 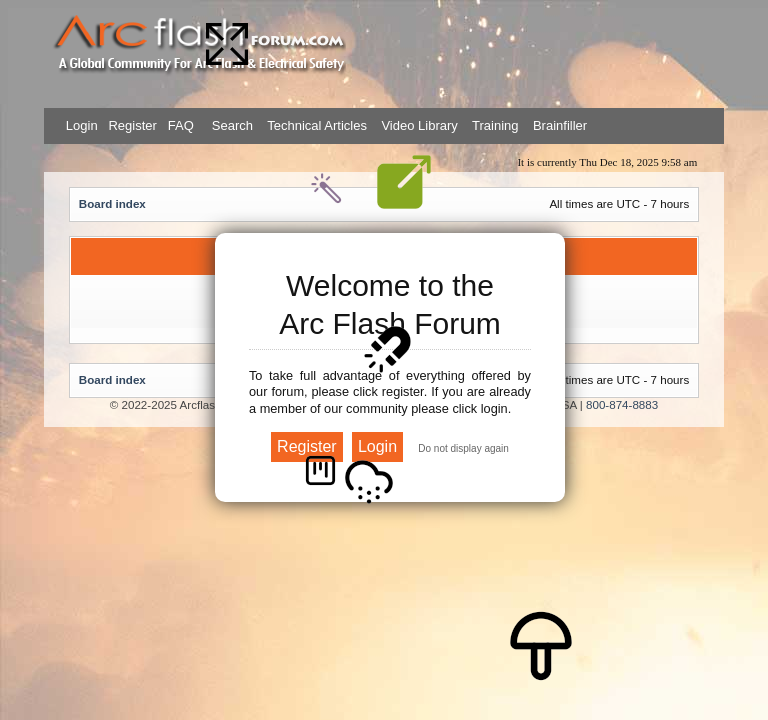 I want to click on expand to fullscreen mode, so click(x=227, y=44).